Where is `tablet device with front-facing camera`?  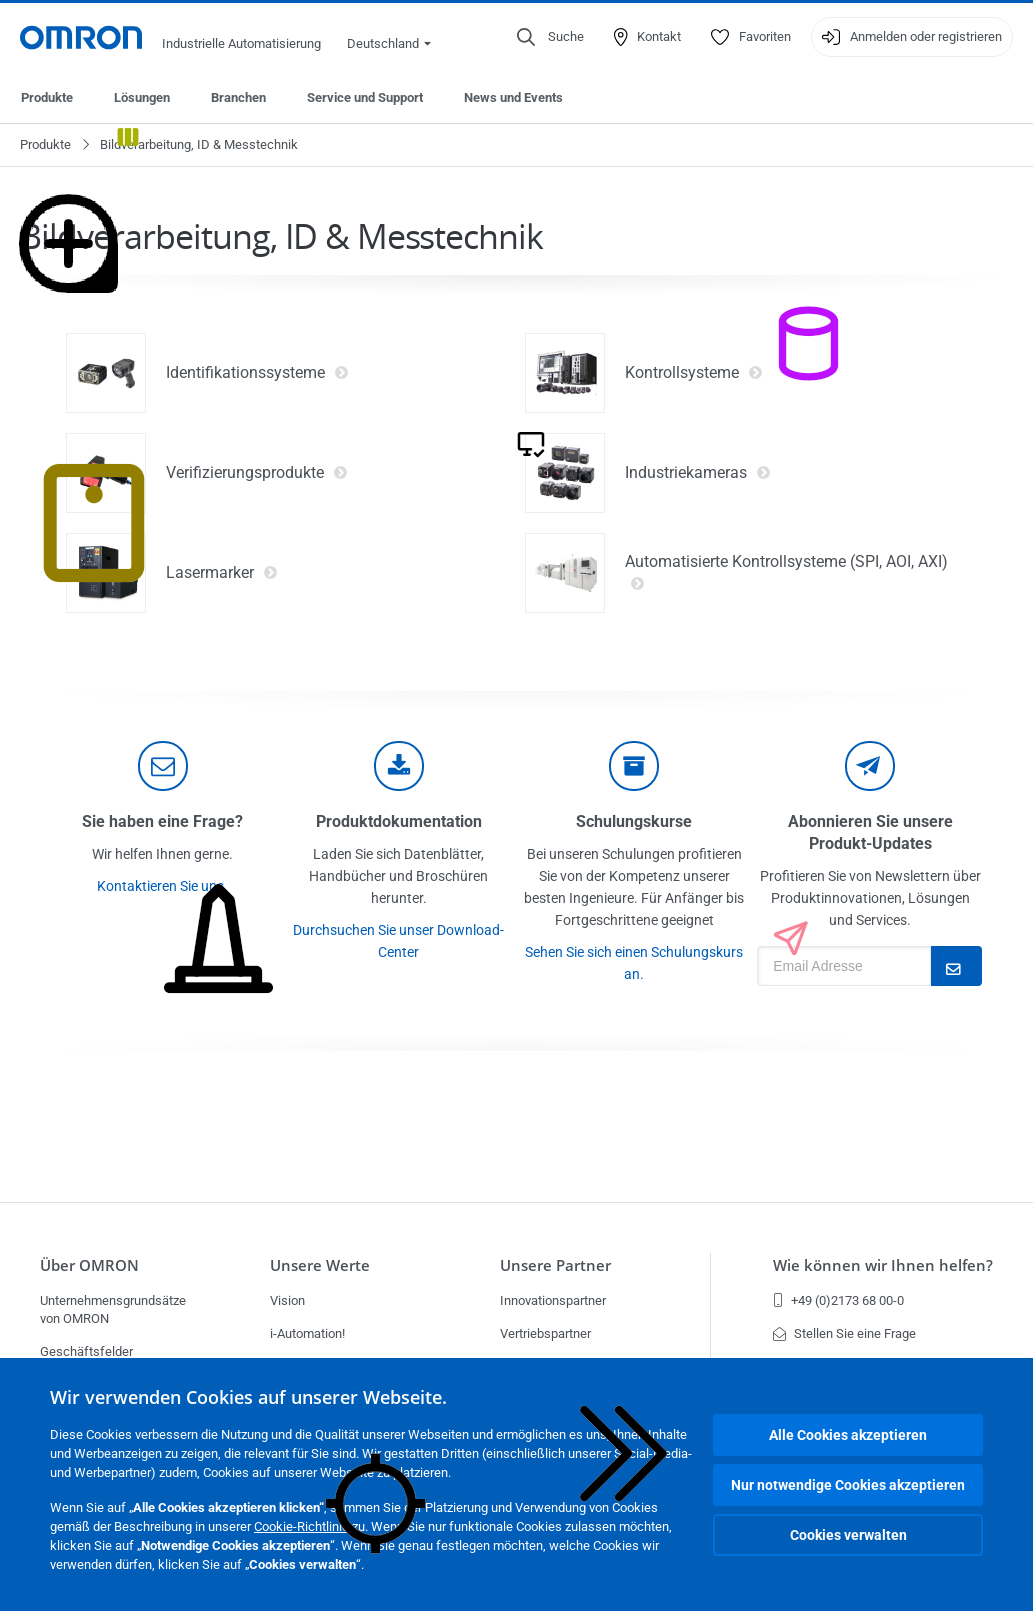
tablet device with front-facing camera is located at coordinates (94, 523).